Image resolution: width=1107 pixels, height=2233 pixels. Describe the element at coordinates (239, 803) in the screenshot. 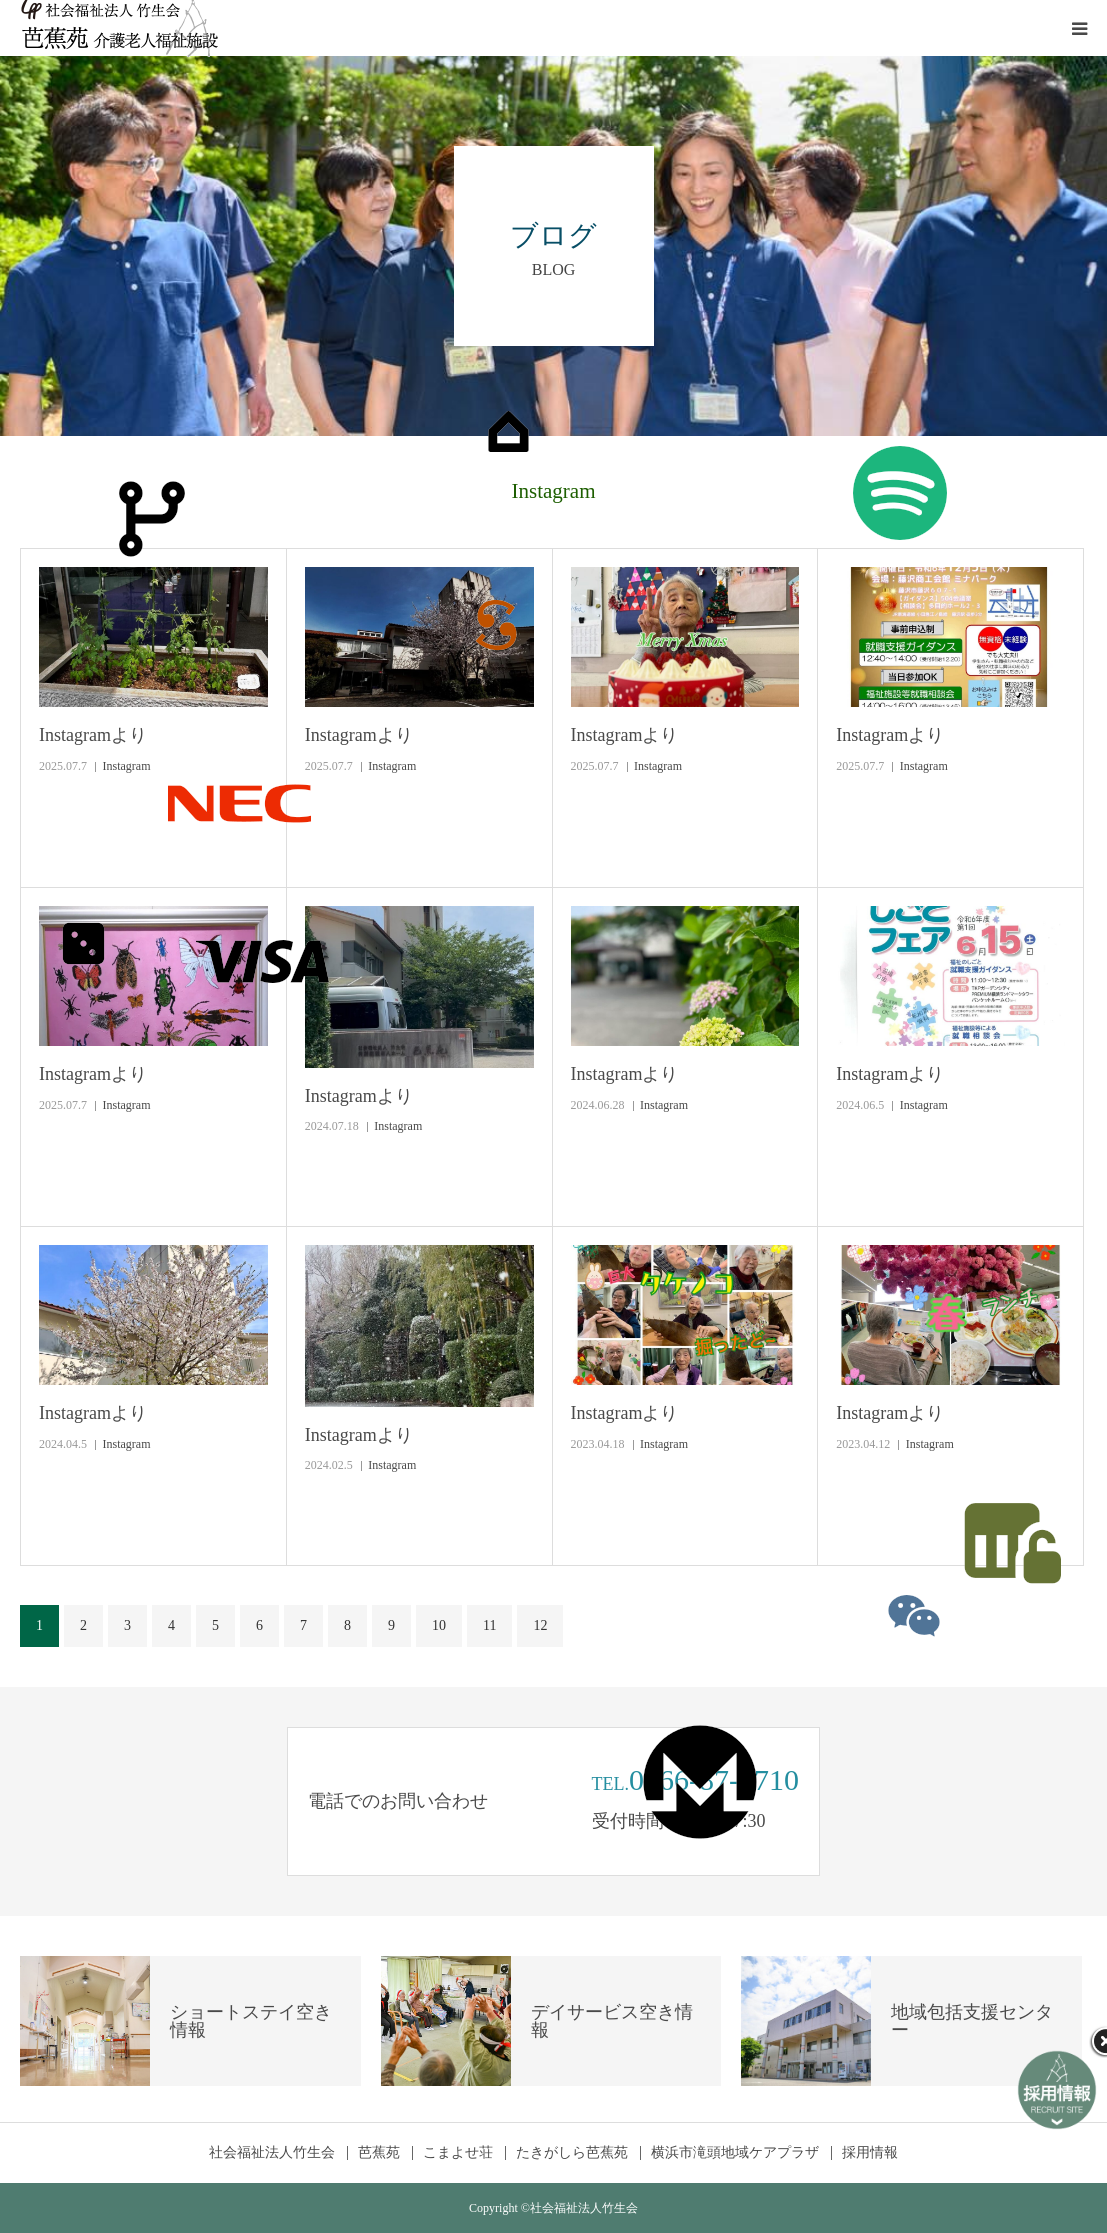

I see `NEC corporation brand logo` at that location.